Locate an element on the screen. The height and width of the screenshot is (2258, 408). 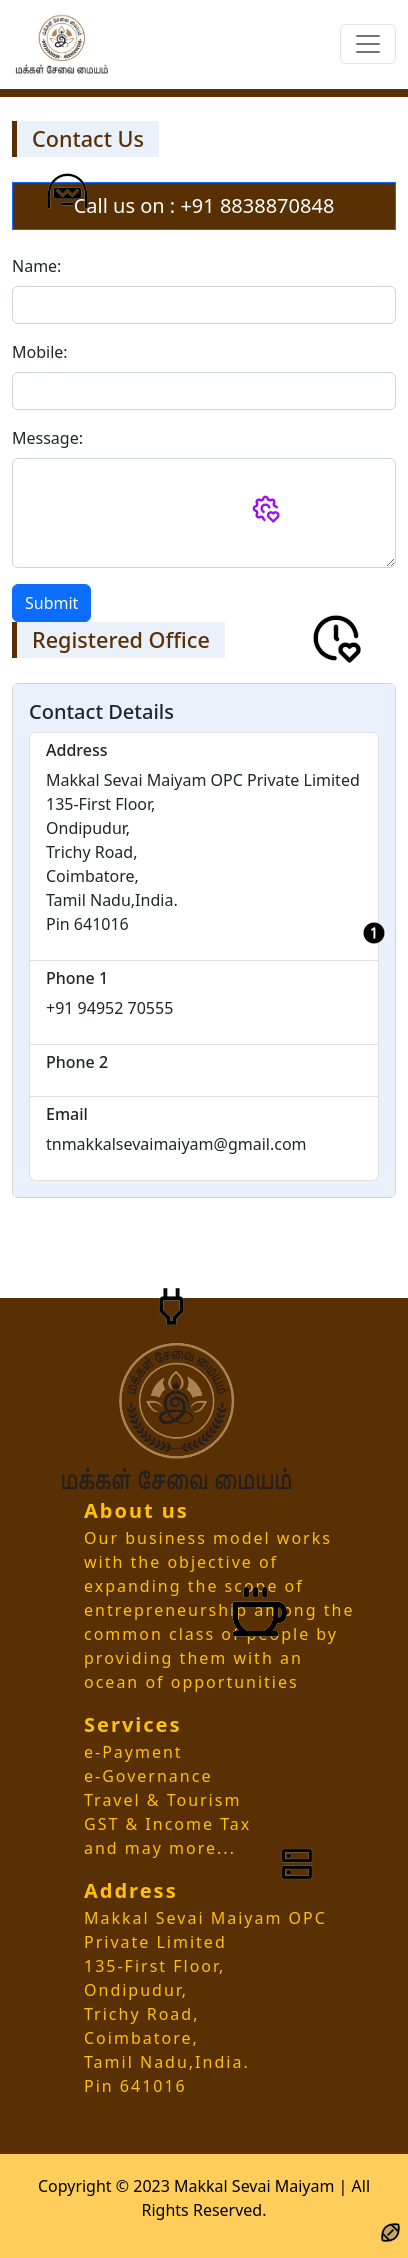
customize your favorites or liked items settings is located at coordinates (265, 508).